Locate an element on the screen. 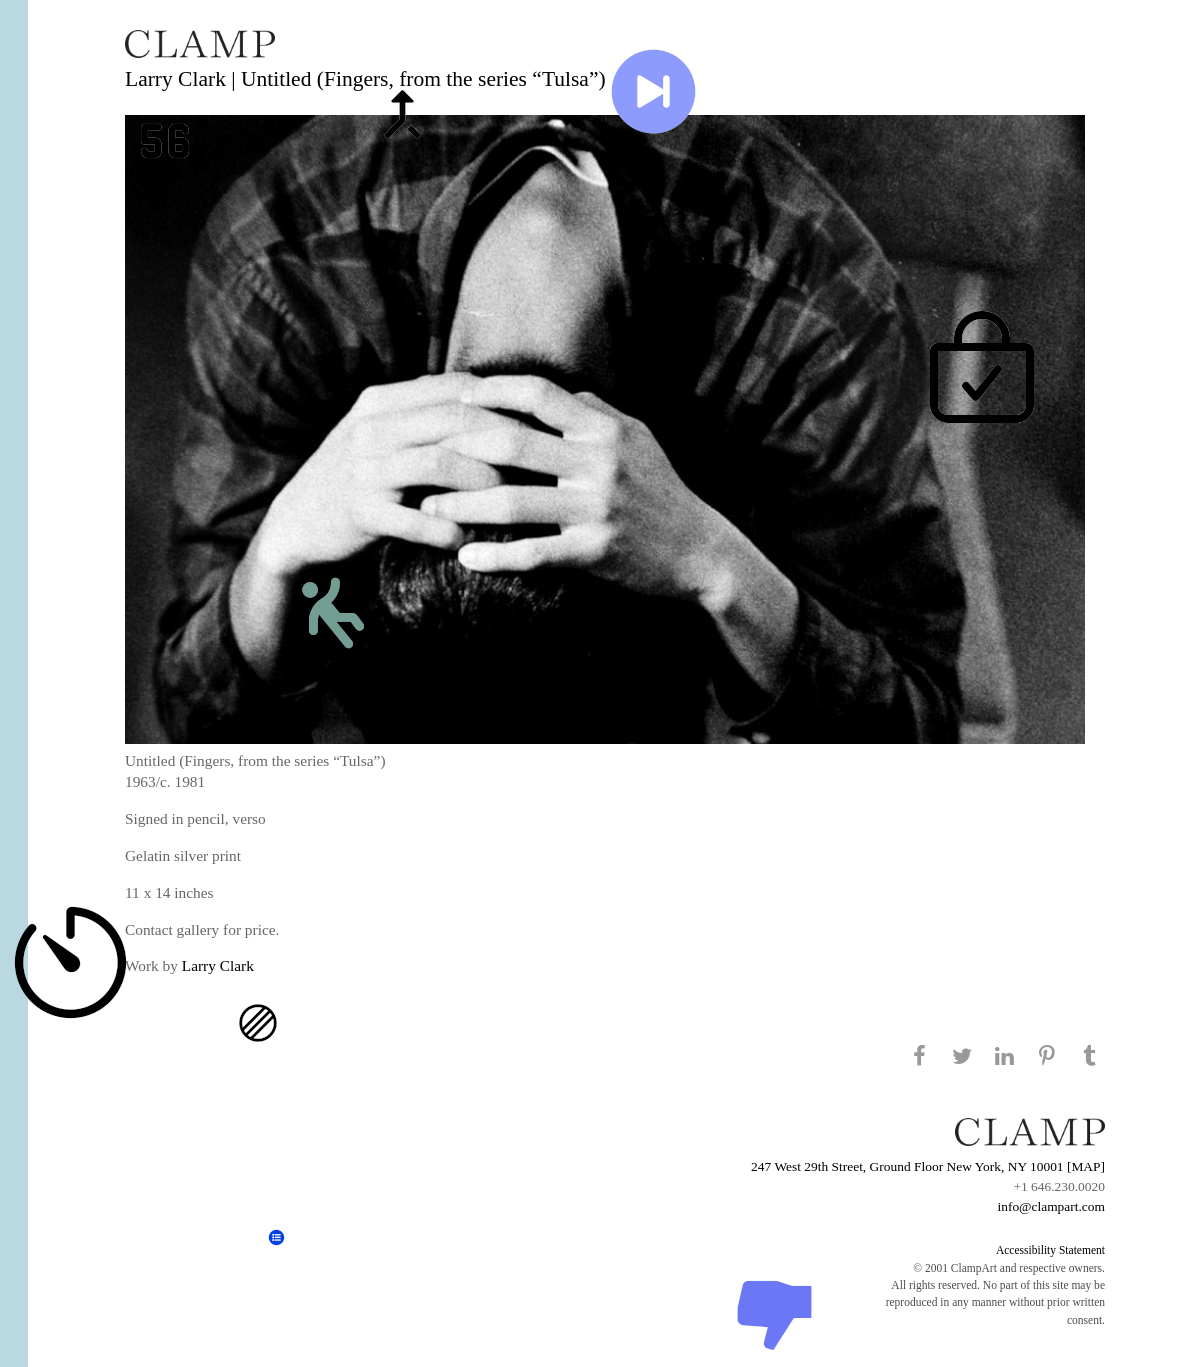 The height and width of the screenshot is (1367, 1190). merge branches or items together is located at coordinates (402, 114).